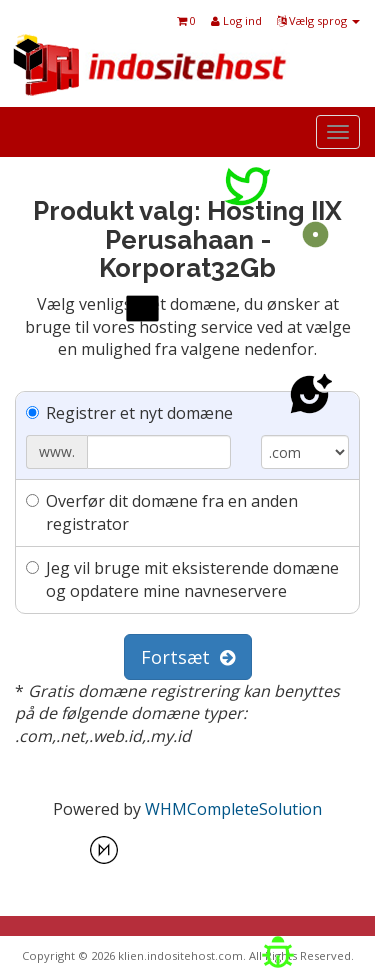 This screenshot has width=375, height=976. I want to click on open twitter, so click(248, 186).